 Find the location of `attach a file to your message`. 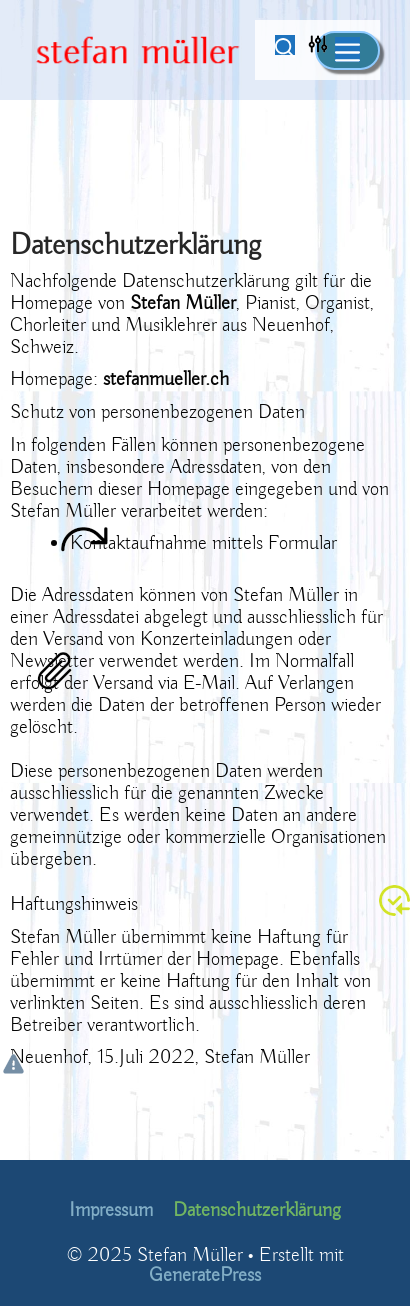

attach a file to your message is located at coordinates (54, 671).